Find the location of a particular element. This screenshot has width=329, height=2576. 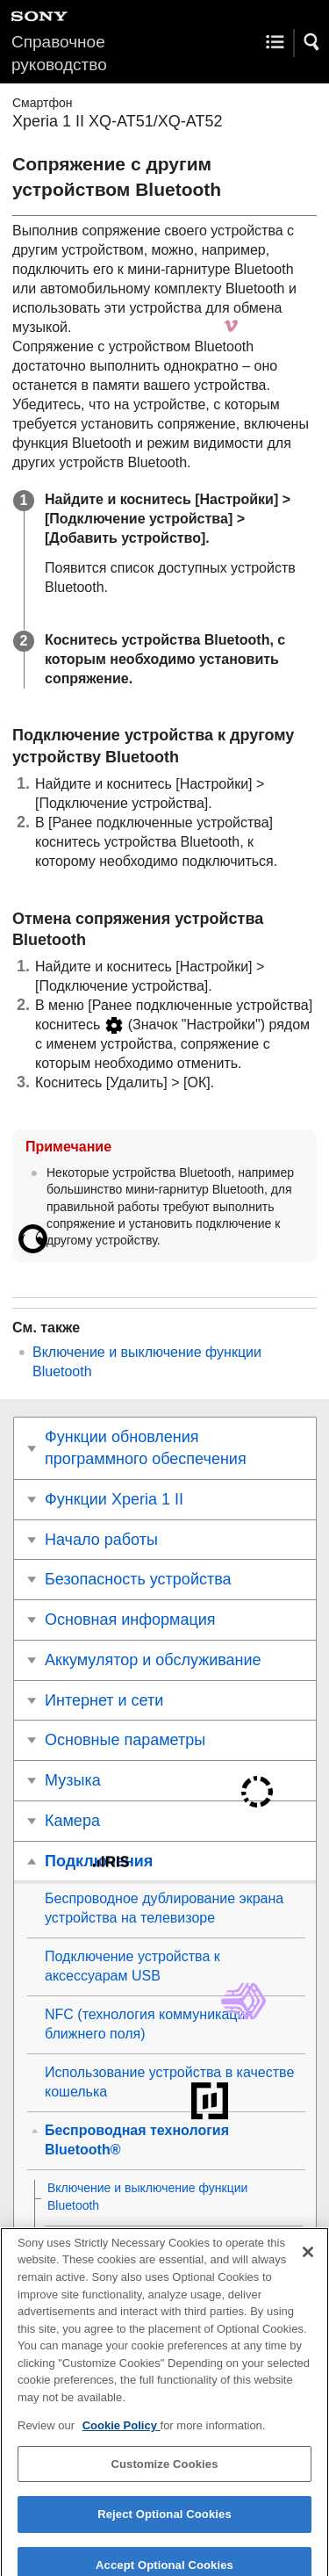

eagle app logo is located at coordinates (32, 1238).